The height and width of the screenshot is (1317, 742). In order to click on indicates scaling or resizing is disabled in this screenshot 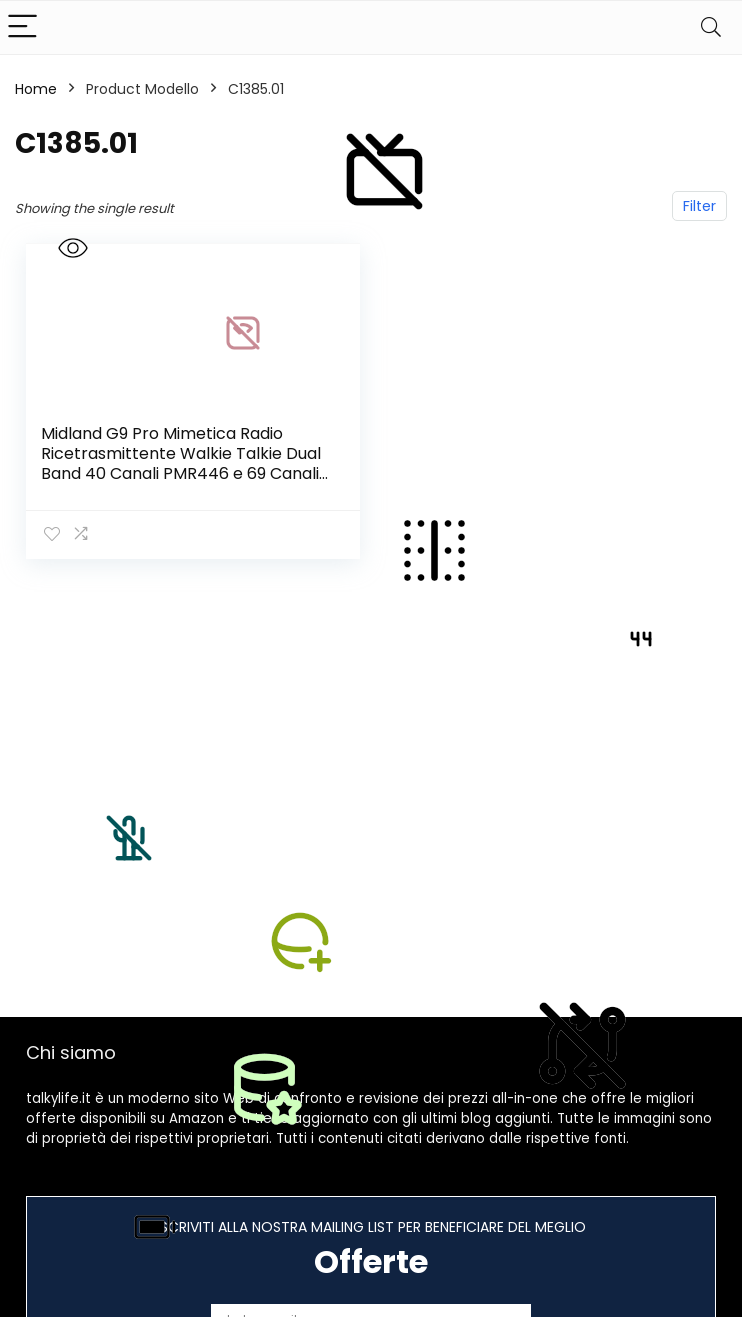, I will do `click(243, 333)`.